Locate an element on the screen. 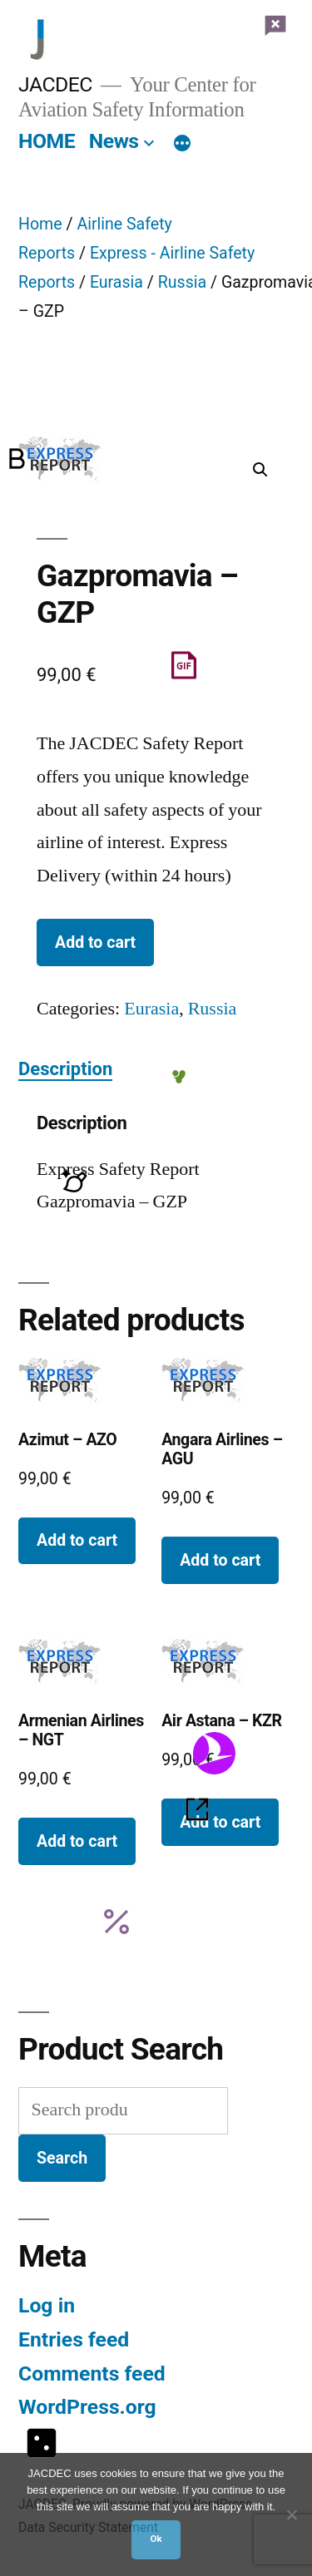 This screenshot has height=2576, width=312. roll the dice or randomize selection is located at coordinates (42, 2443).